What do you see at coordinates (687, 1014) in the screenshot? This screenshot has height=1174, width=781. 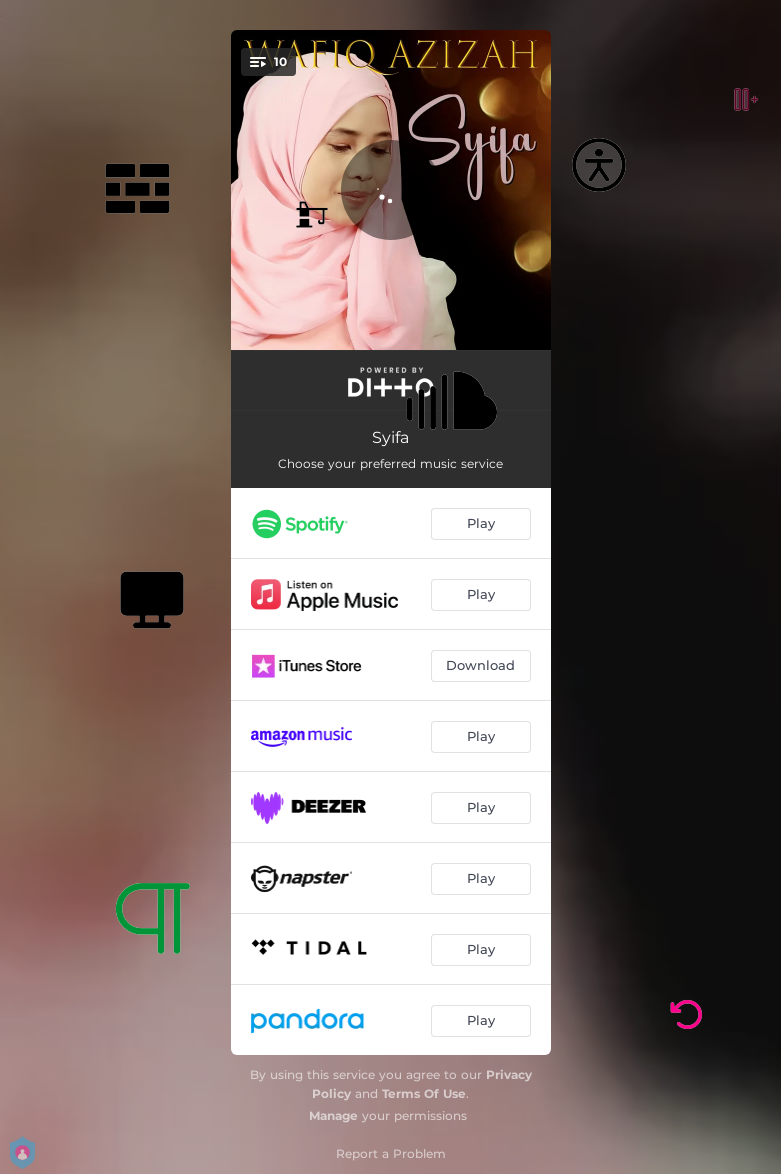 I see `undo the last action` at bounding box center [687, 1014].